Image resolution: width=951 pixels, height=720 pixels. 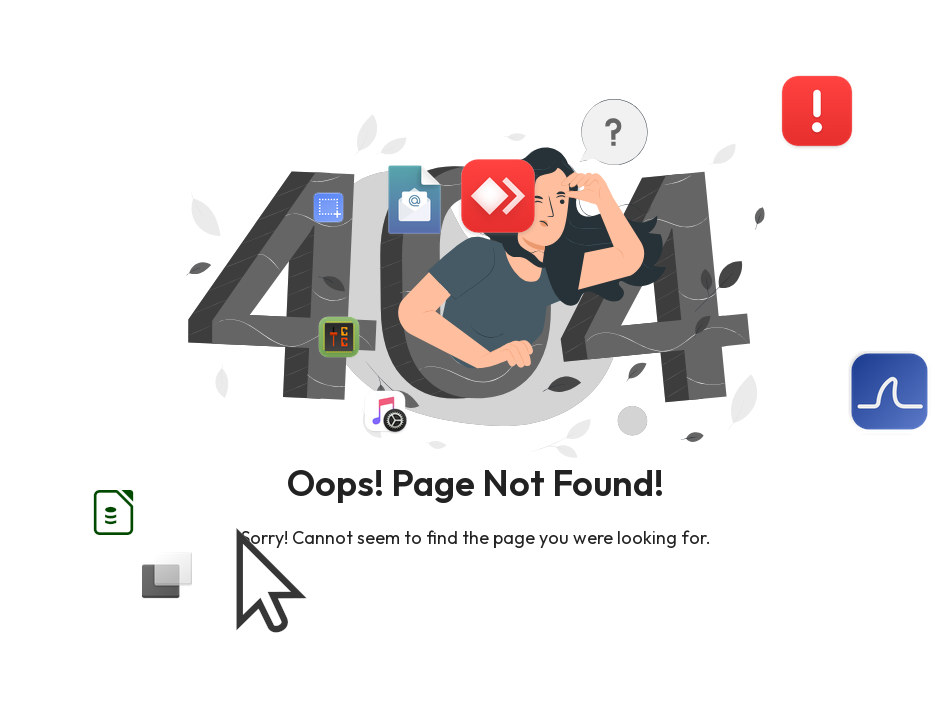 I want to click on open wireshark network protocol analyzer, so click(x=889, y=391).